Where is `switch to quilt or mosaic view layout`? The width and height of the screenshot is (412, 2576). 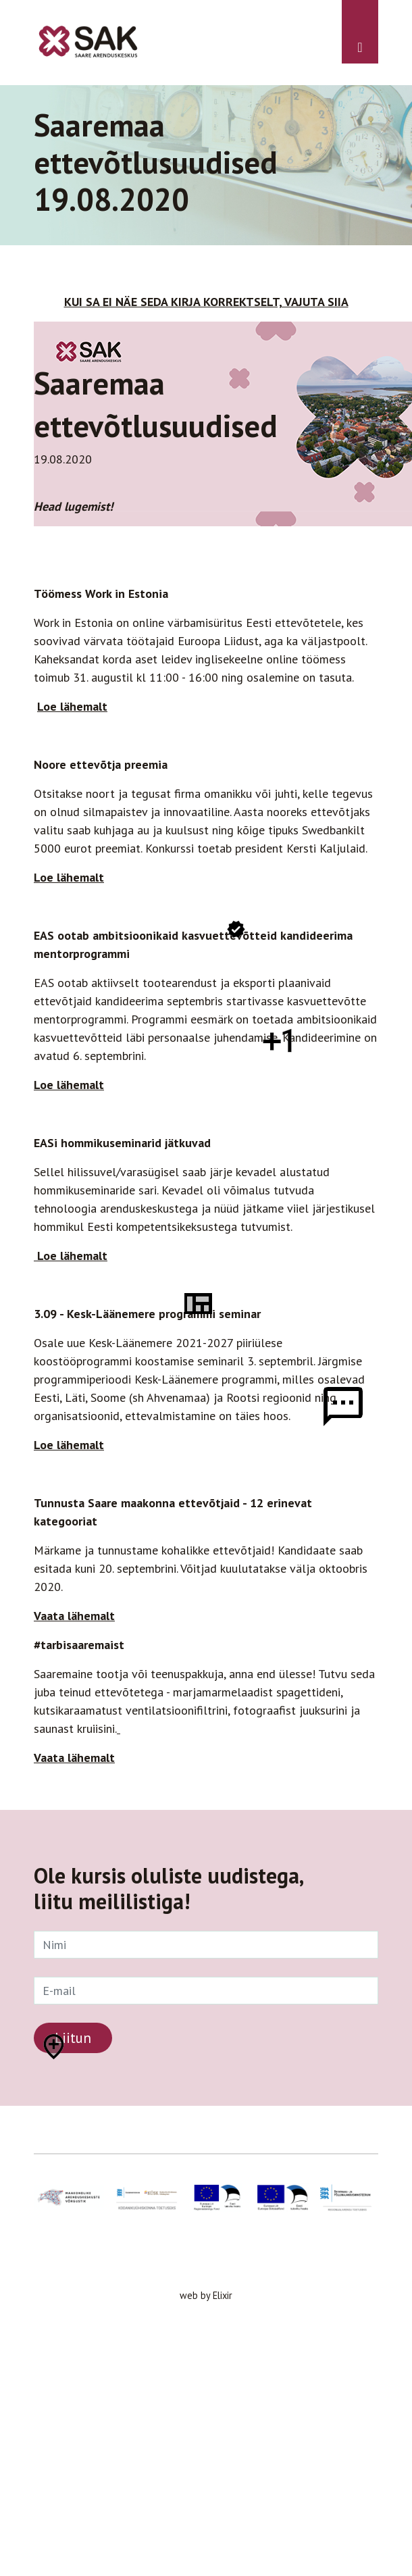
switch to quilt or mosaic view layout is located at coordinates (197, 1305).